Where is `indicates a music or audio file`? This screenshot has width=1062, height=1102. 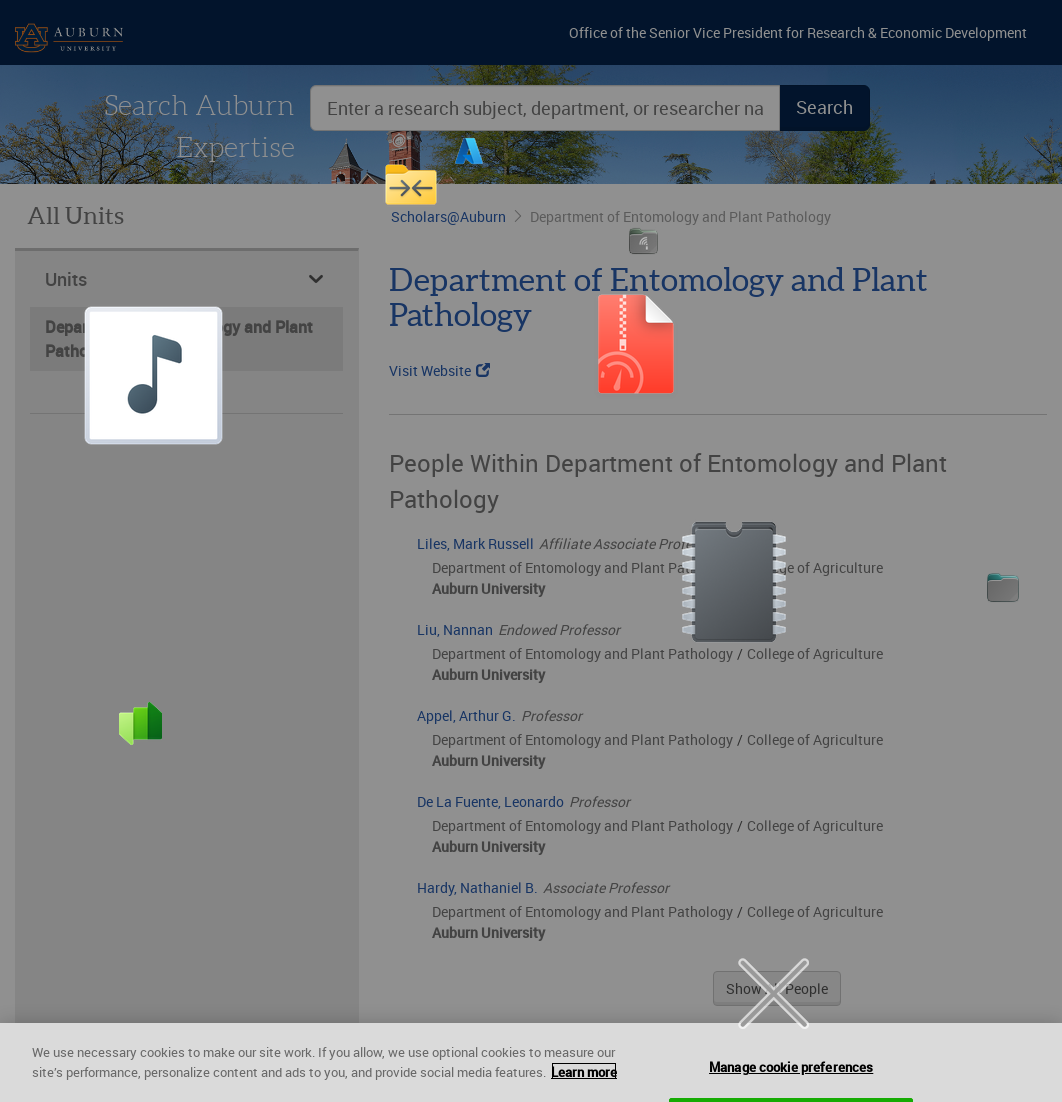
indicates a music or audio file is located at coordinates (153, 375).